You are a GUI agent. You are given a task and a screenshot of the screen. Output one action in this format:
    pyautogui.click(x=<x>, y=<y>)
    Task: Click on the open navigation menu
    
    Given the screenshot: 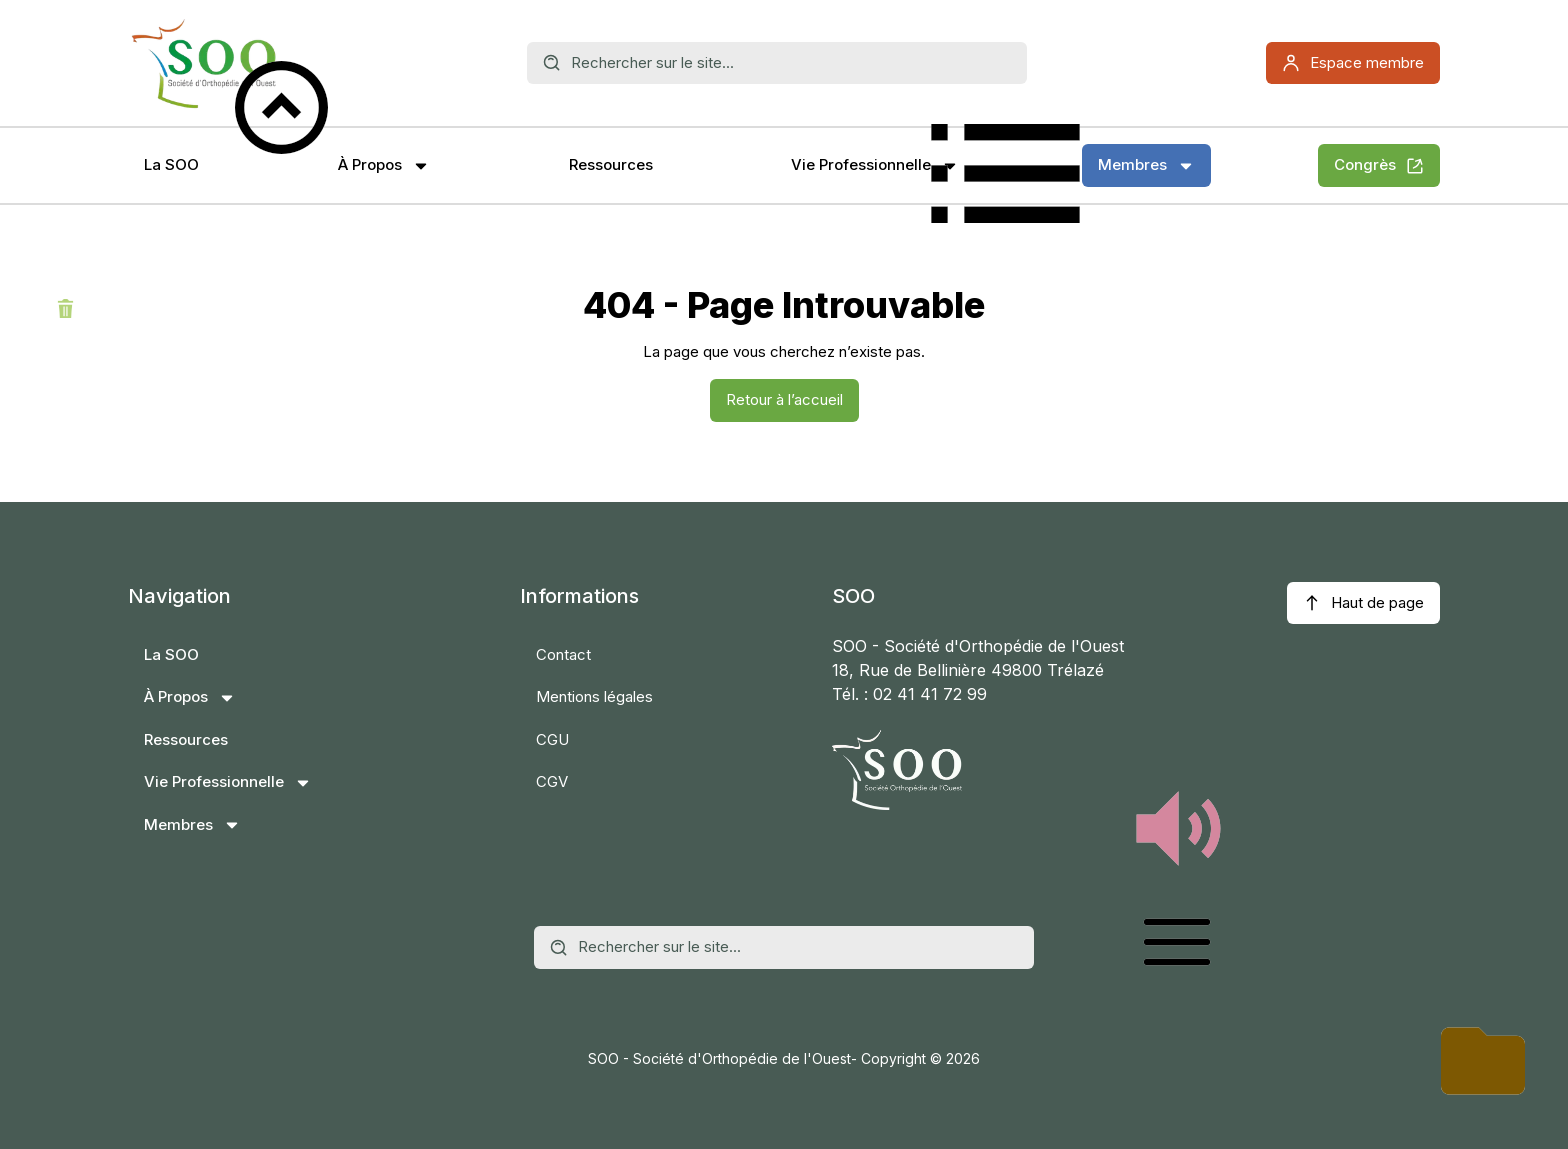 What is the action you would take?
    pyautogui.click(x=1177, y=942)
    